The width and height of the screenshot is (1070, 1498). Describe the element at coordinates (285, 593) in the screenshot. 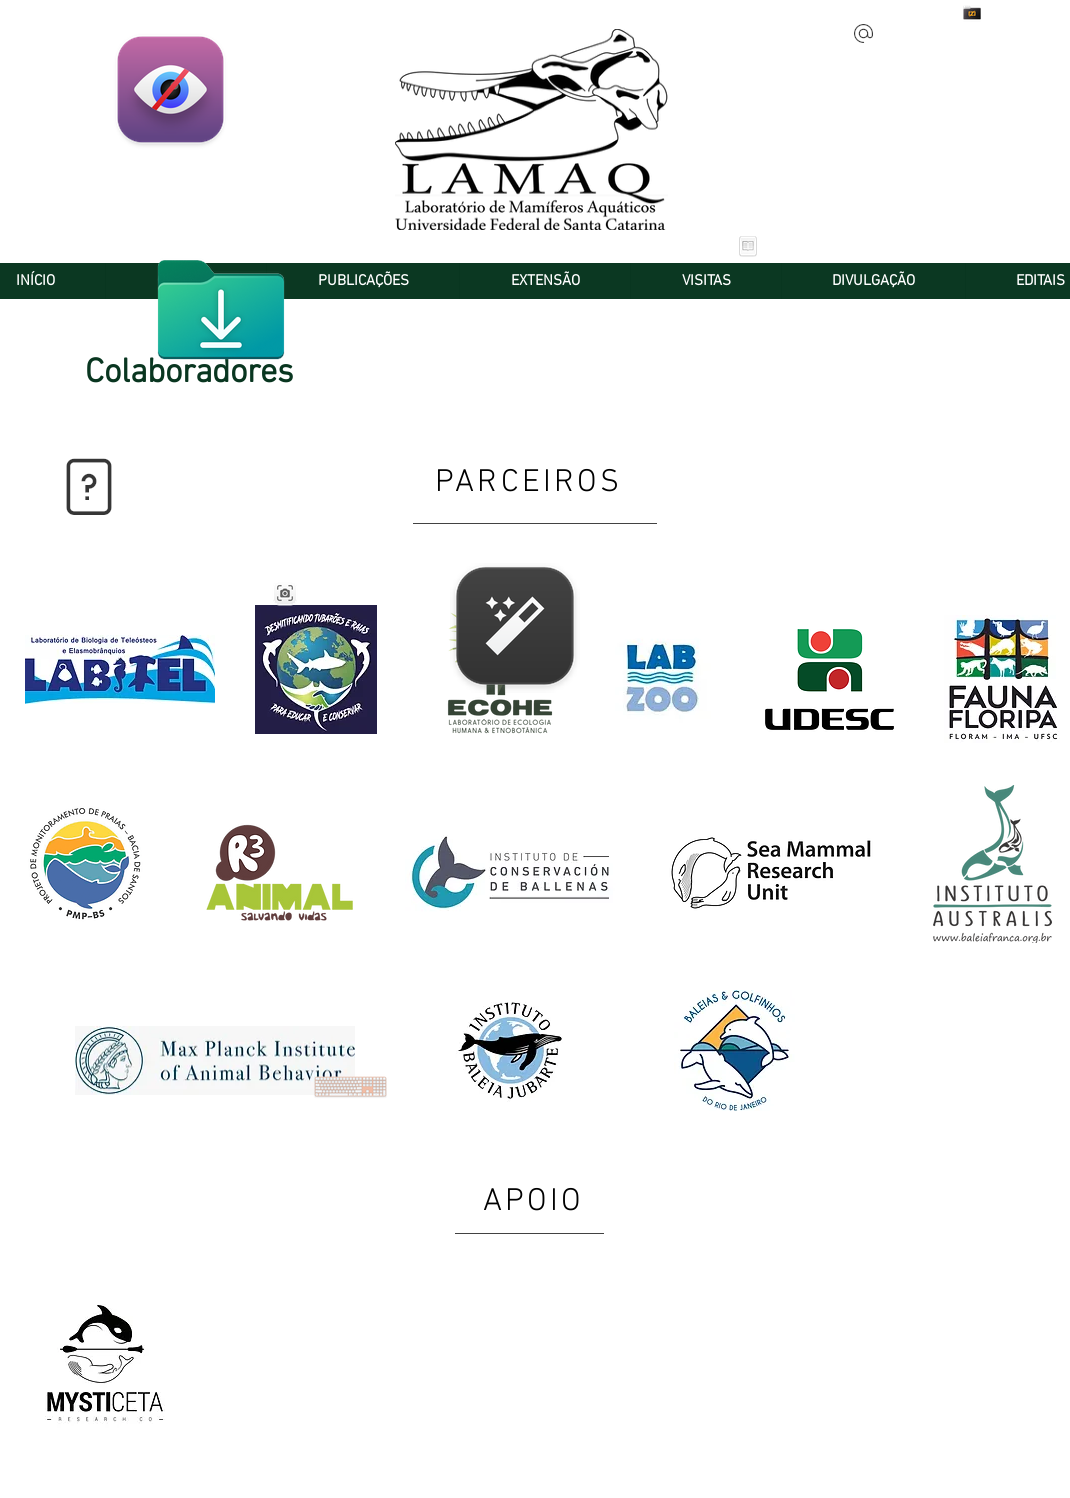

I see `open the screenshot capture tool` at that location.